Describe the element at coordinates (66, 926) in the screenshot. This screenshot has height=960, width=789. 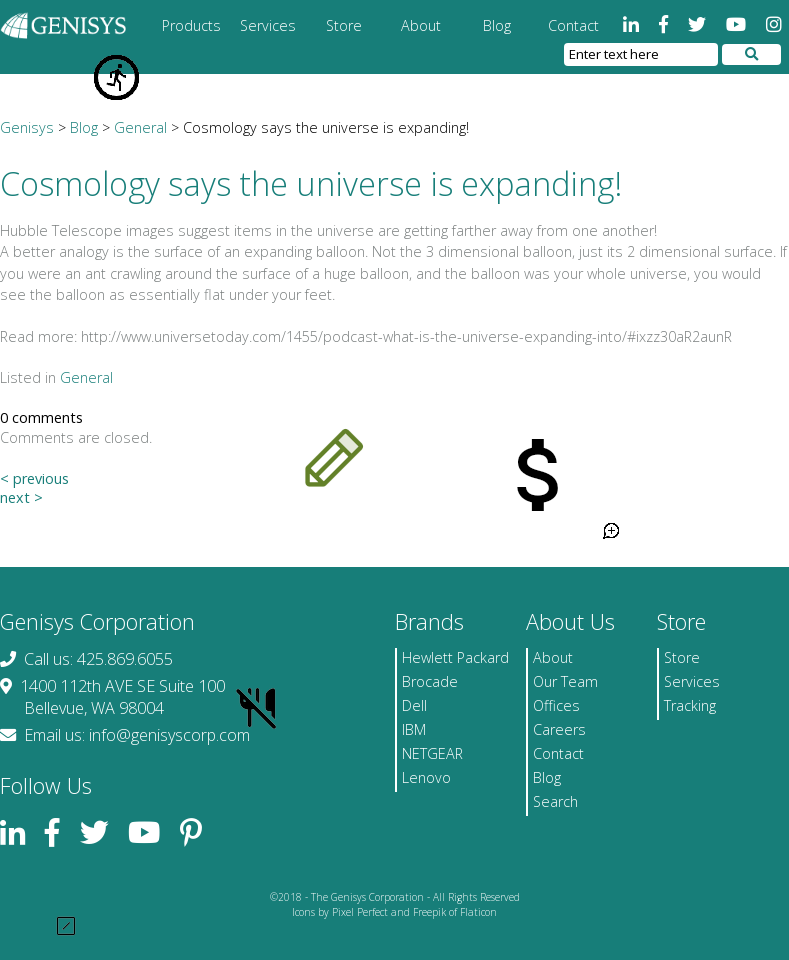
I see `indicates an ignored file in a diff view` at that location.